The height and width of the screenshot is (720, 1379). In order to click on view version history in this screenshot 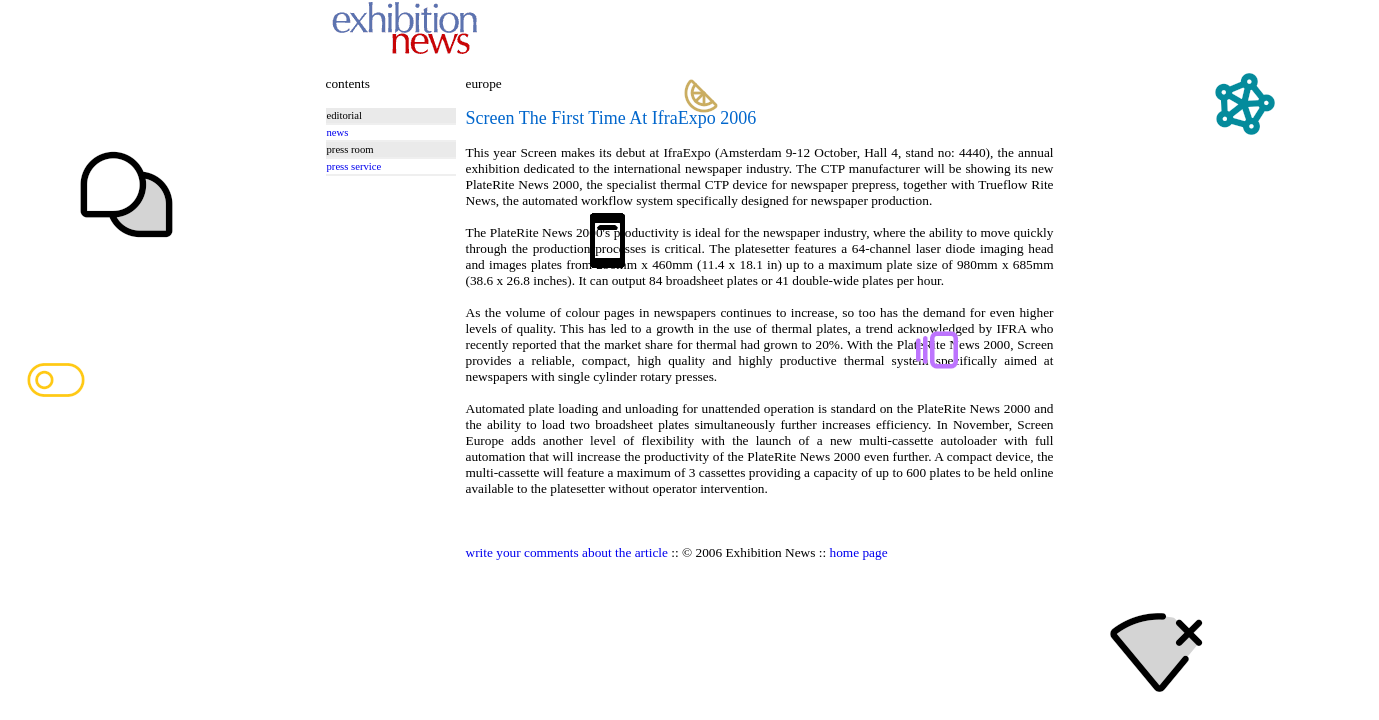, I will do `click(937, 350)`.